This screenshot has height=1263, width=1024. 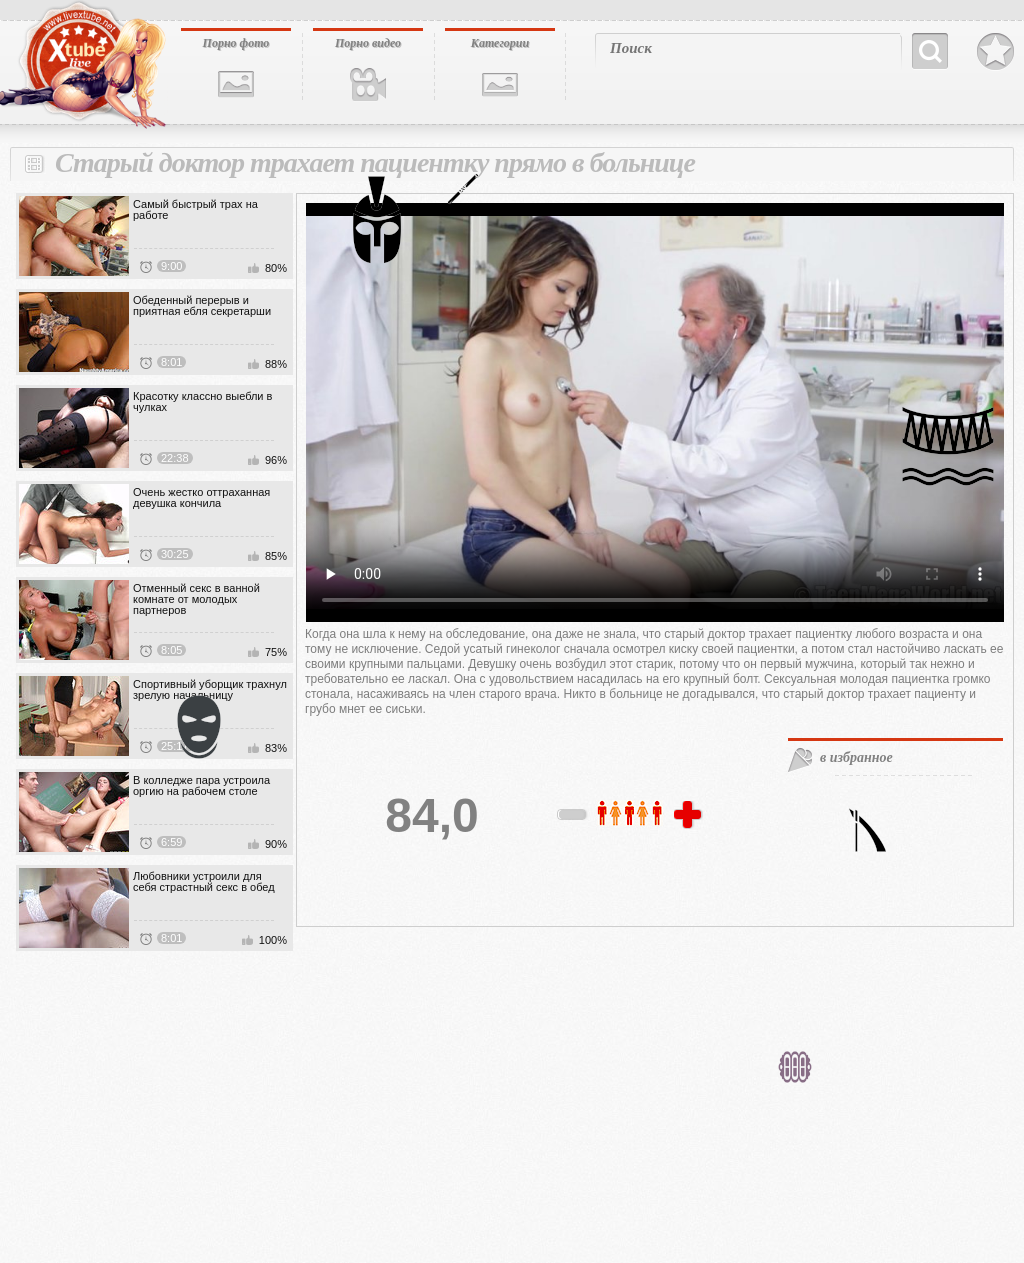 What do you see at coordinates (199, 727) in the screenshot?
I see `select balaclava or ski mask headgear` at bounding box center [199, 727].